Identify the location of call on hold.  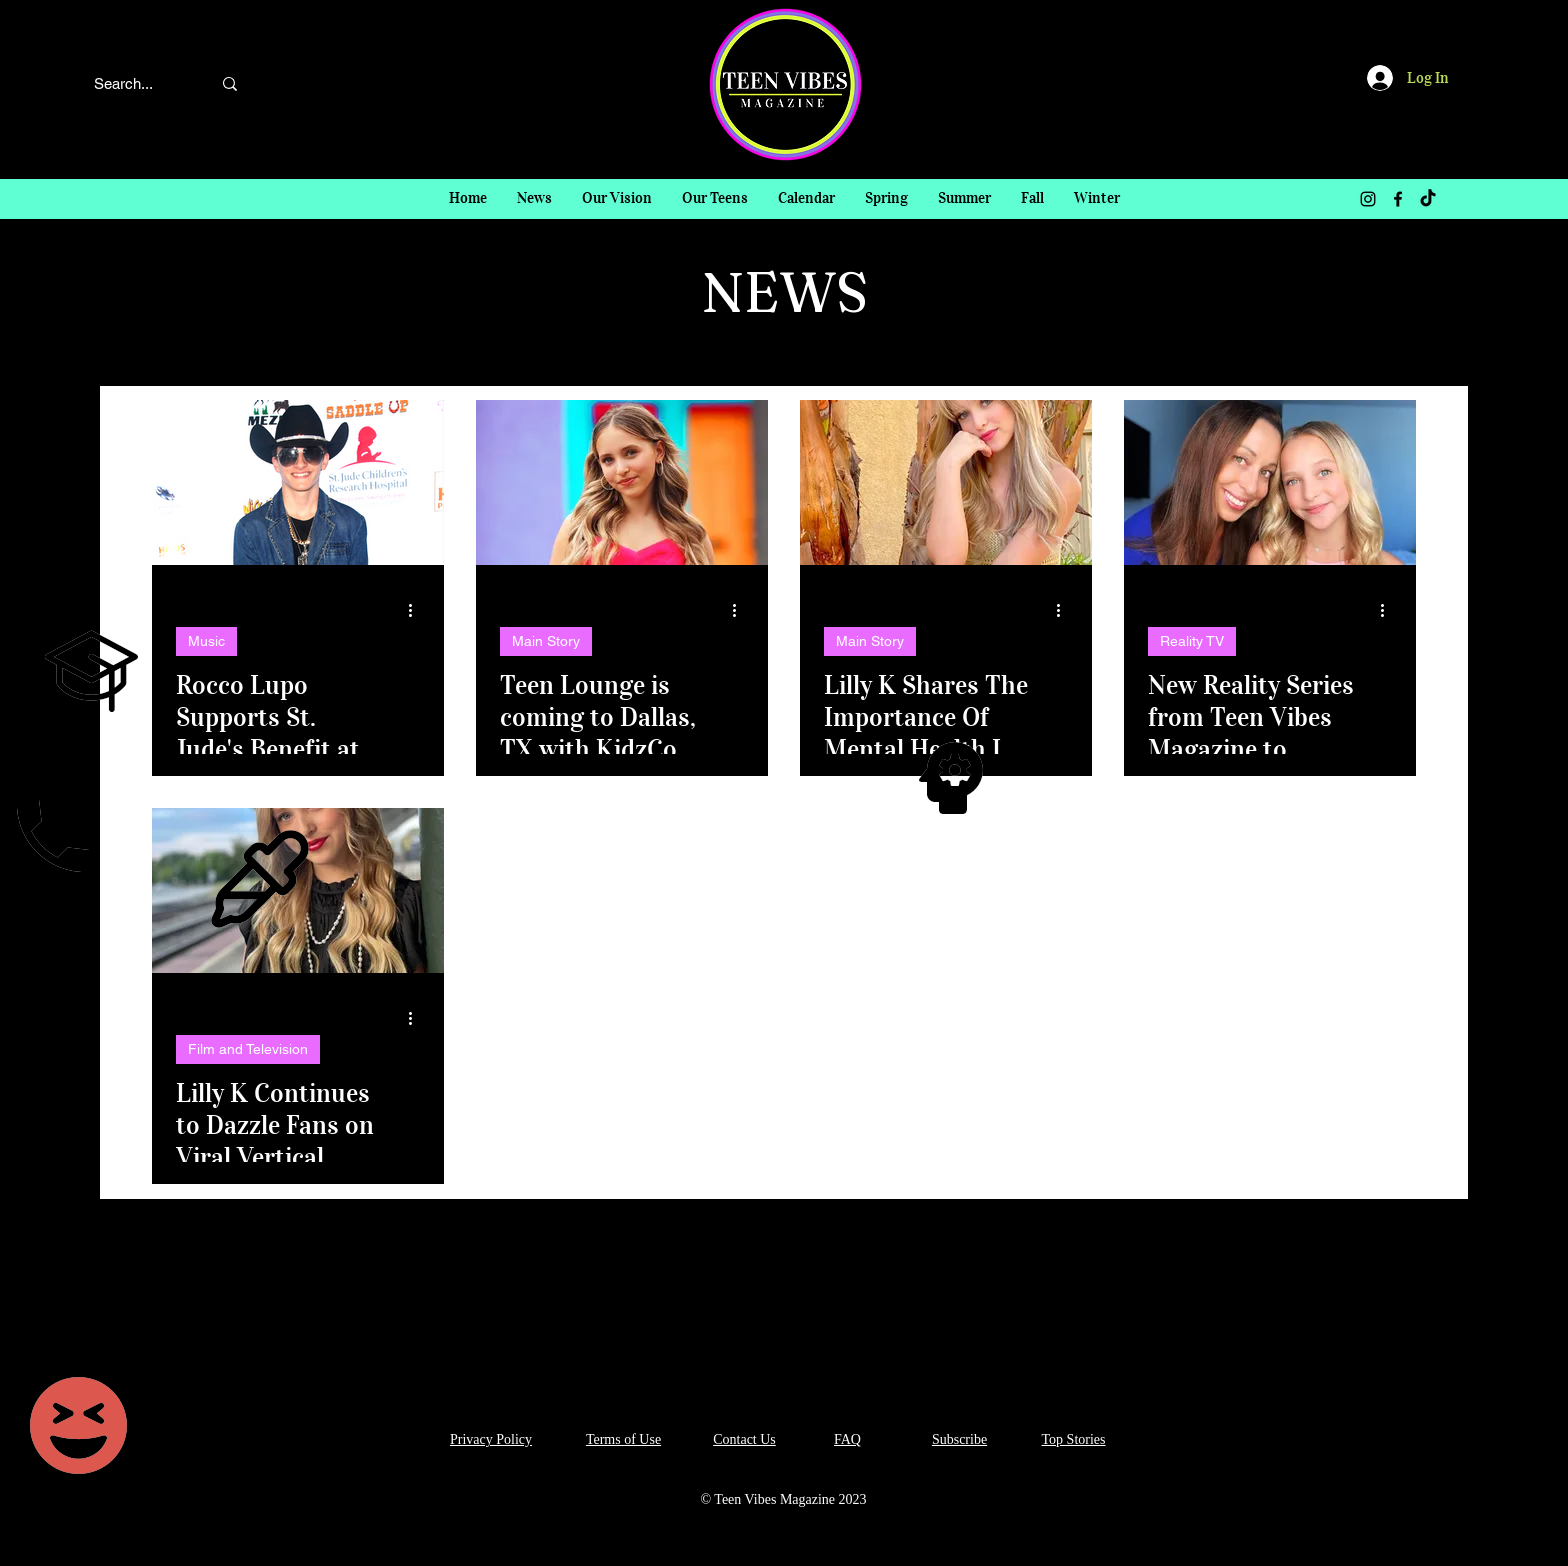
(53, 836).